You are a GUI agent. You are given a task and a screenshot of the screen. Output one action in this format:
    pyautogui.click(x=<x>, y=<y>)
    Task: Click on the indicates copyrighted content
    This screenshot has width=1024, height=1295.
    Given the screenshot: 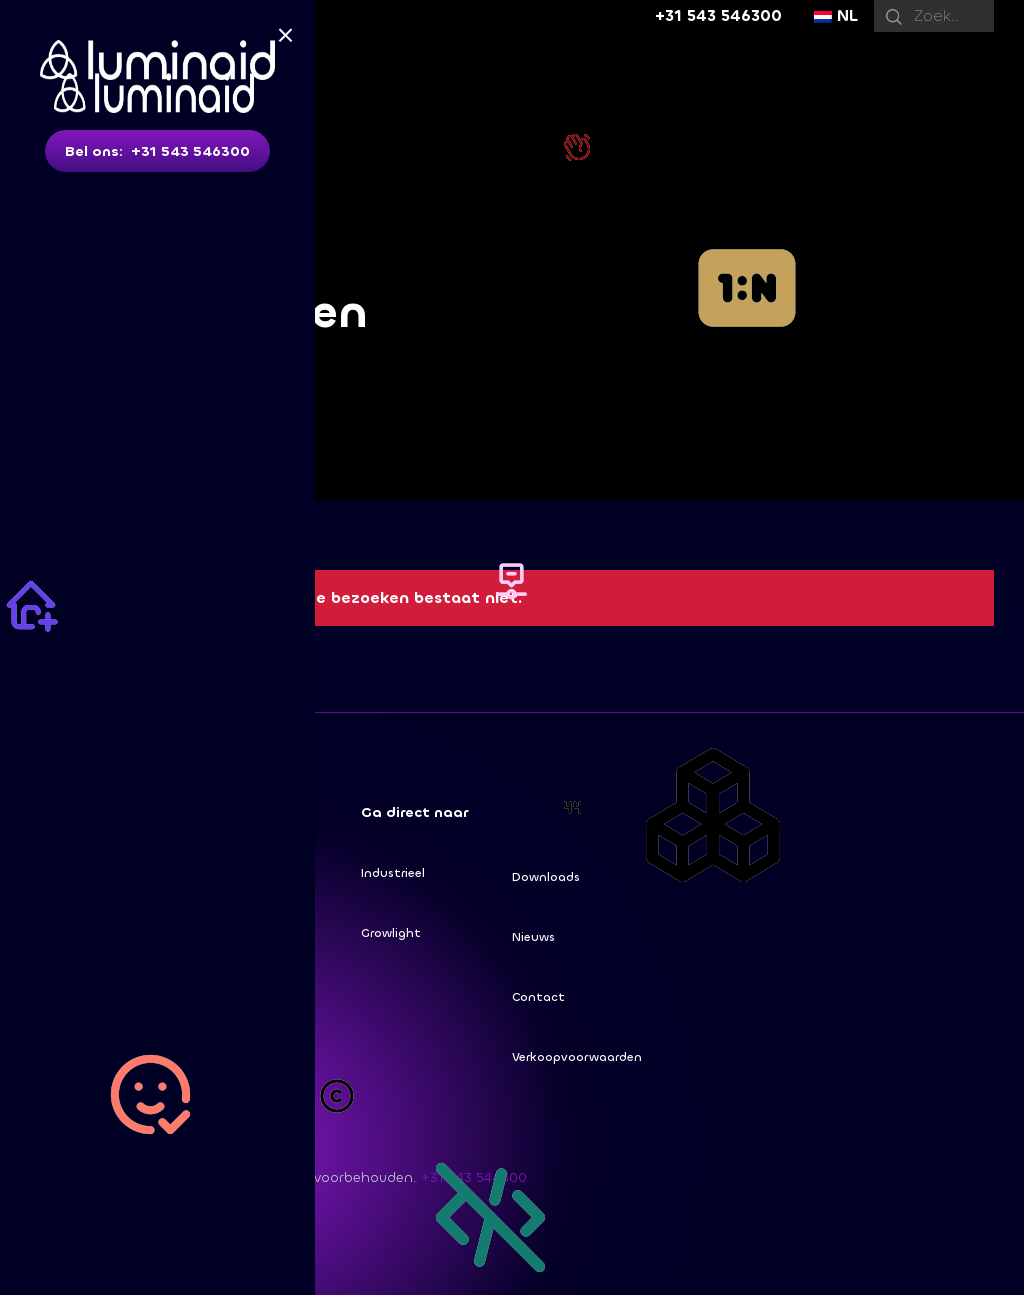 What is the action you would take?
    pyautogui.click(x=337, y=1096)
    